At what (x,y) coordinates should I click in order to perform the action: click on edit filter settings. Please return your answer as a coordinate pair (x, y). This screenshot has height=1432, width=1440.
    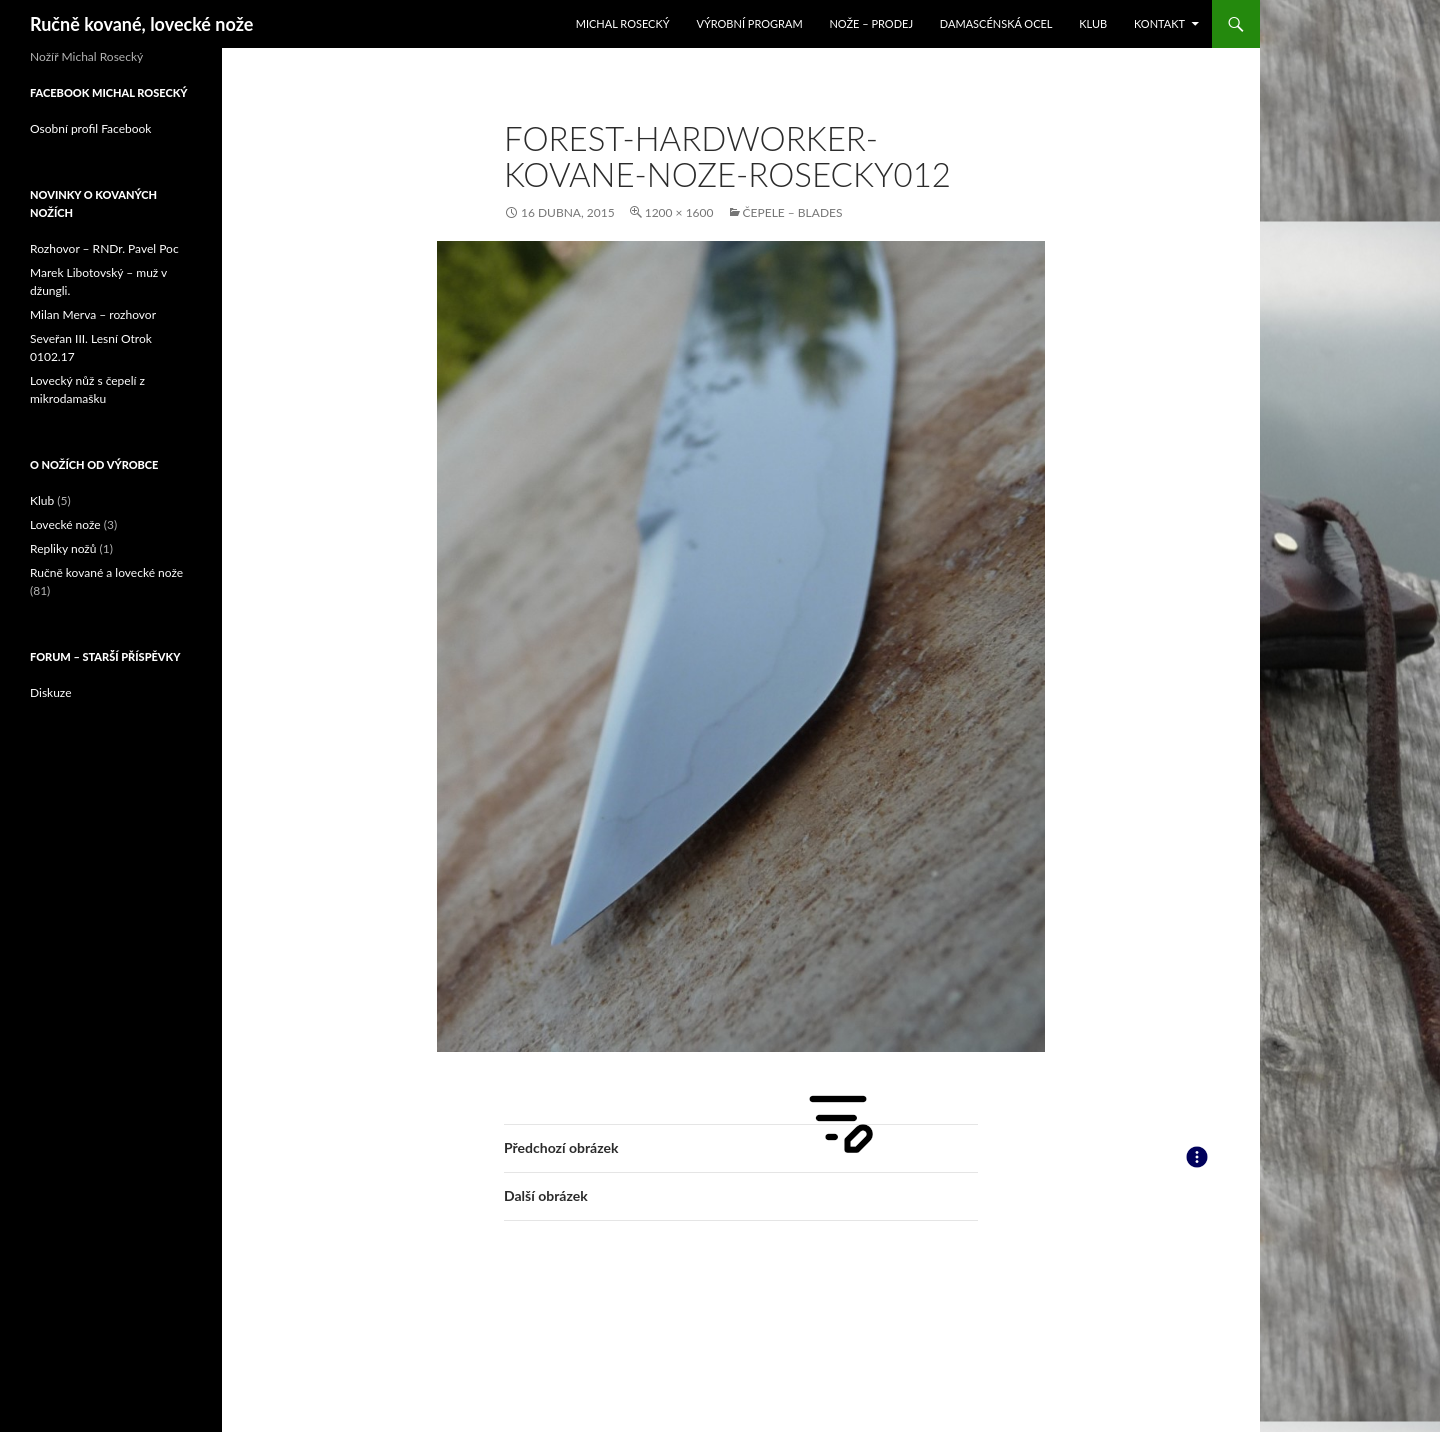
    Looking at the image, I should click on (838, 1118).